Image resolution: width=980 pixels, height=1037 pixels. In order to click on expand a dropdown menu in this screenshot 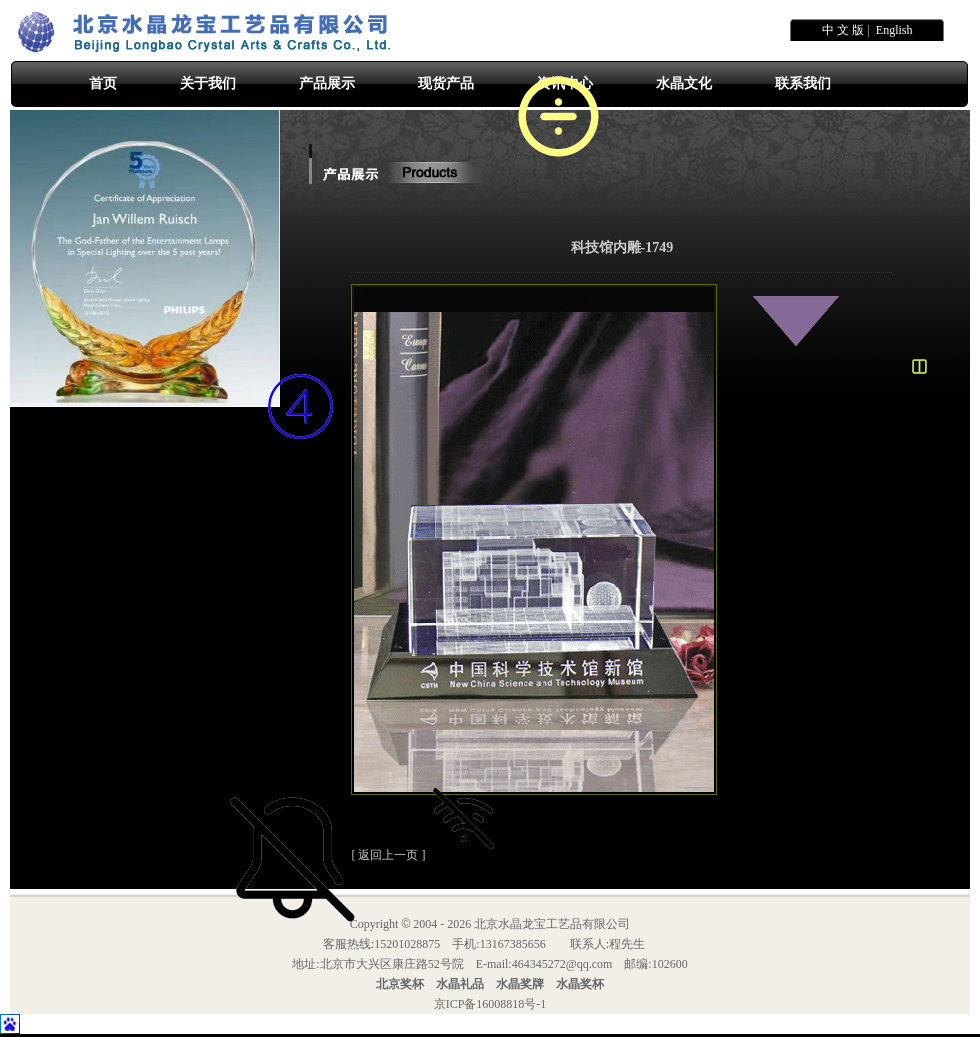, I will do `click(796, 321)`.